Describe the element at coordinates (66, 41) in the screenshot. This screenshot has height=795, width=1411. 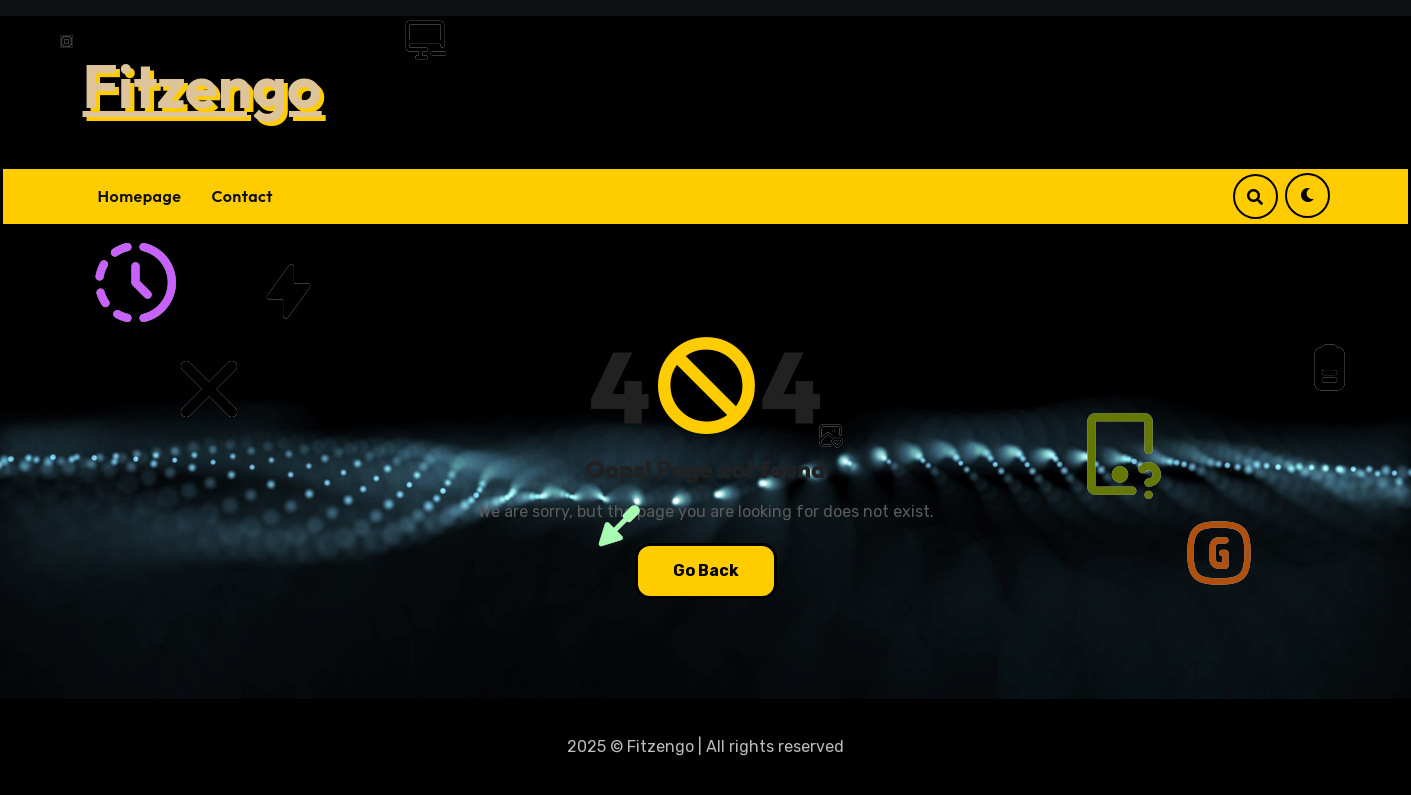
I see `inspect element box model in developer tools` at that location.